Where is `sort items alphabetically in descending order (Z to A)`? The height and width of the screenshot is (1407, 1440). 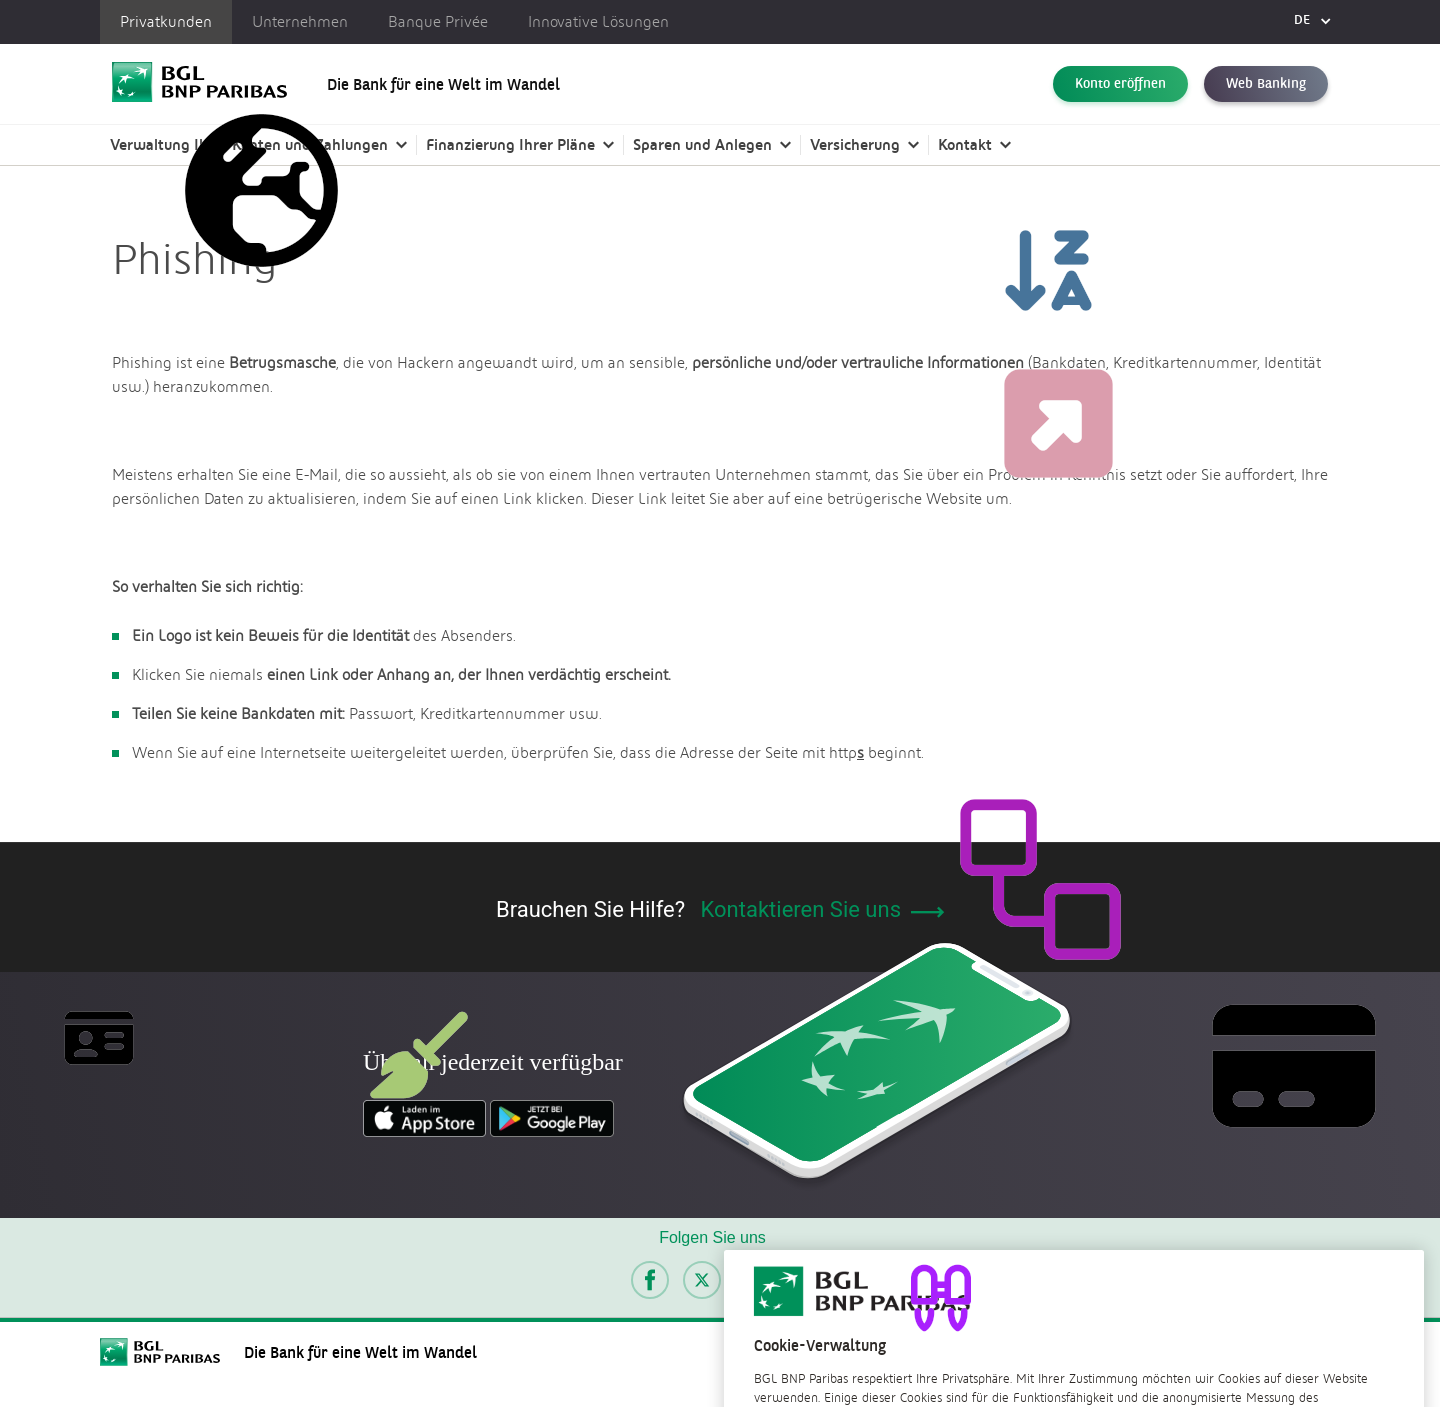 sort items alphabetically in descending order (Z to A) is located at coordinates (1048, 270).